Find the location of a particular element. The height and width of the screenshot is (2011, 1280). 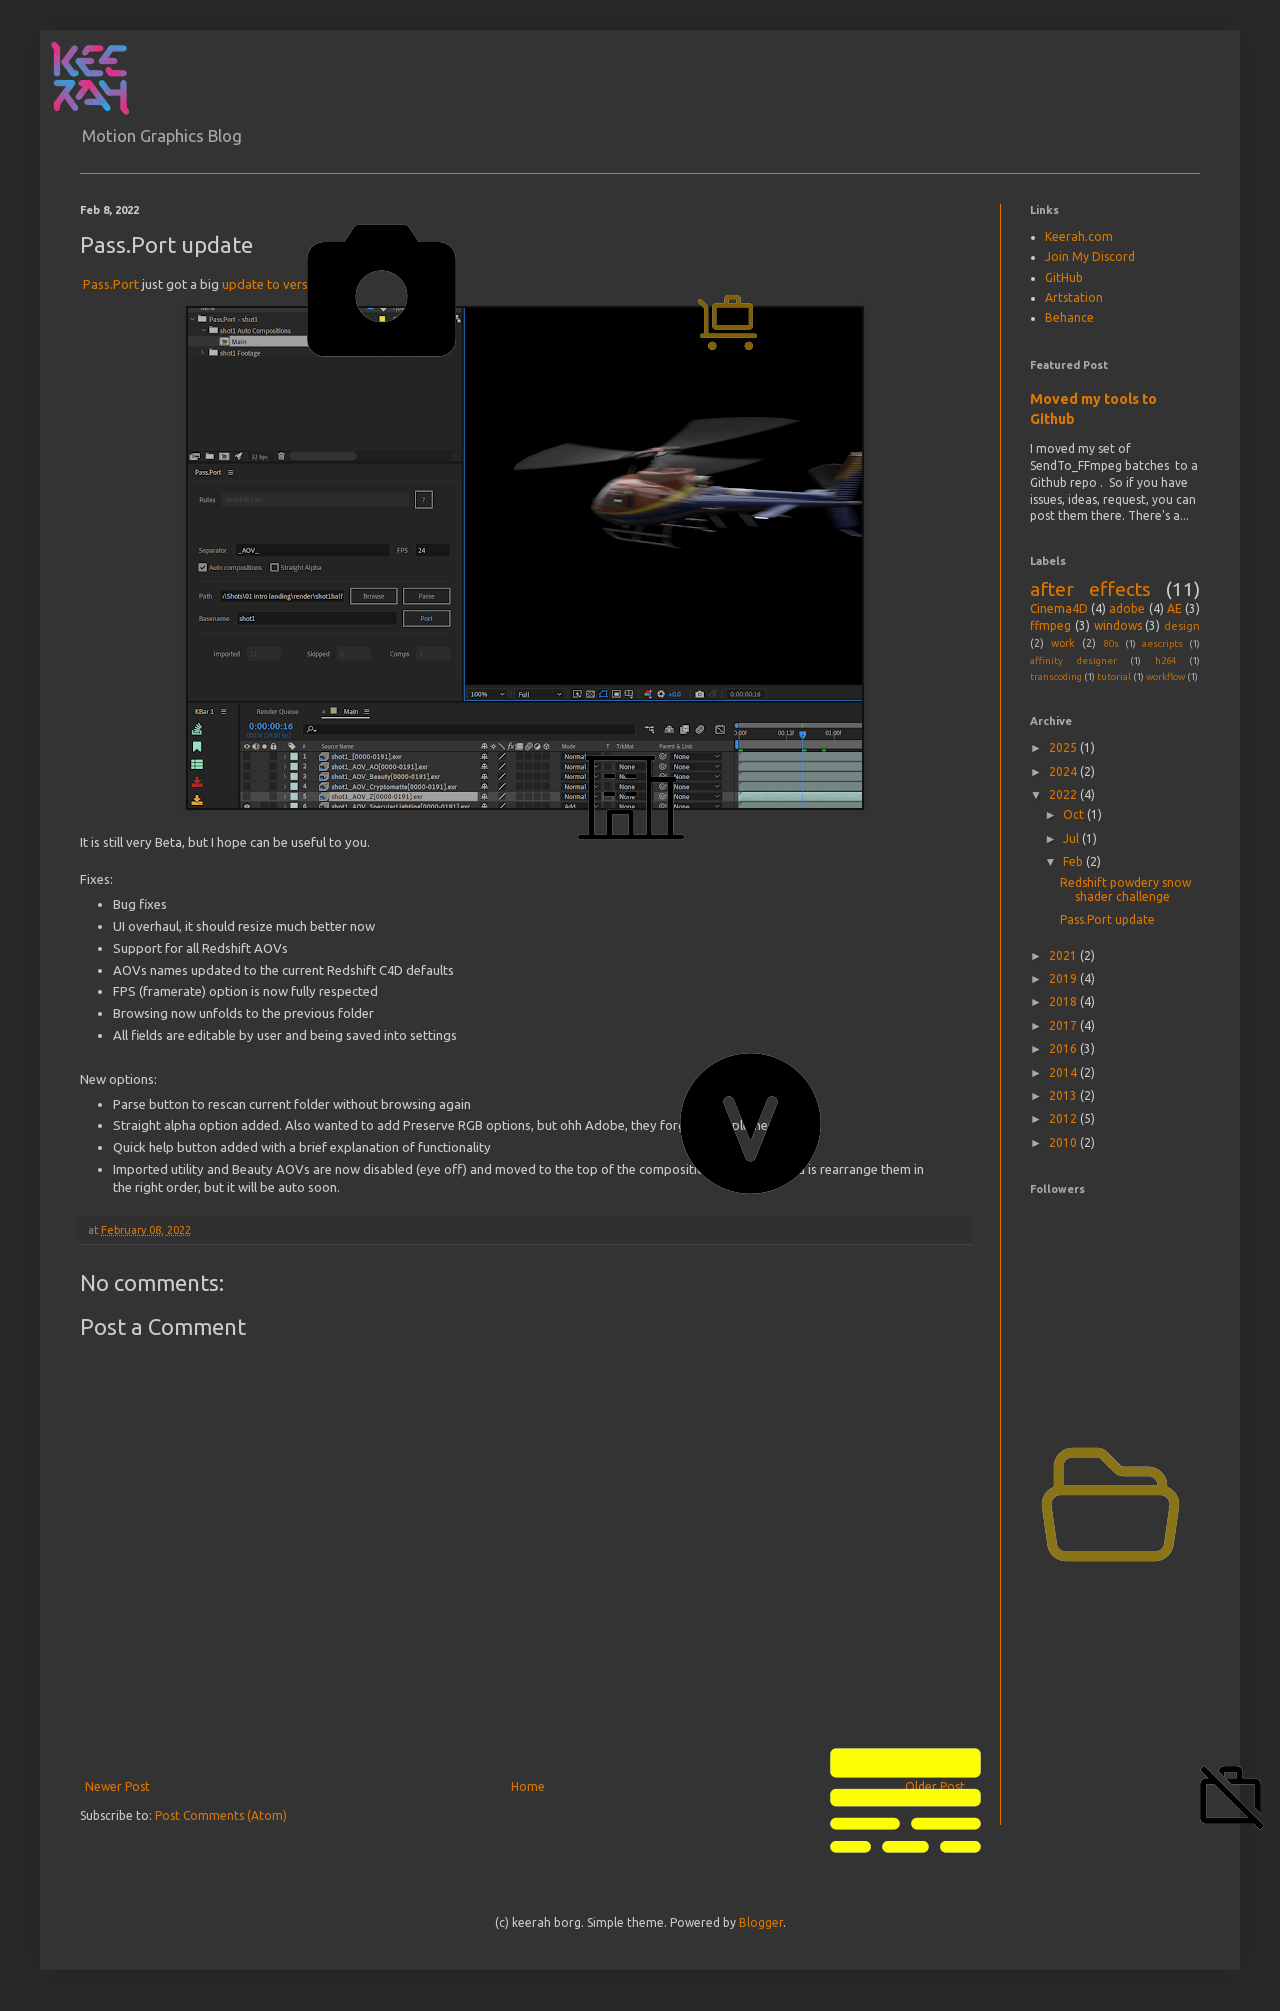

access luggage or baggage services is located at coordinates (726, 321).